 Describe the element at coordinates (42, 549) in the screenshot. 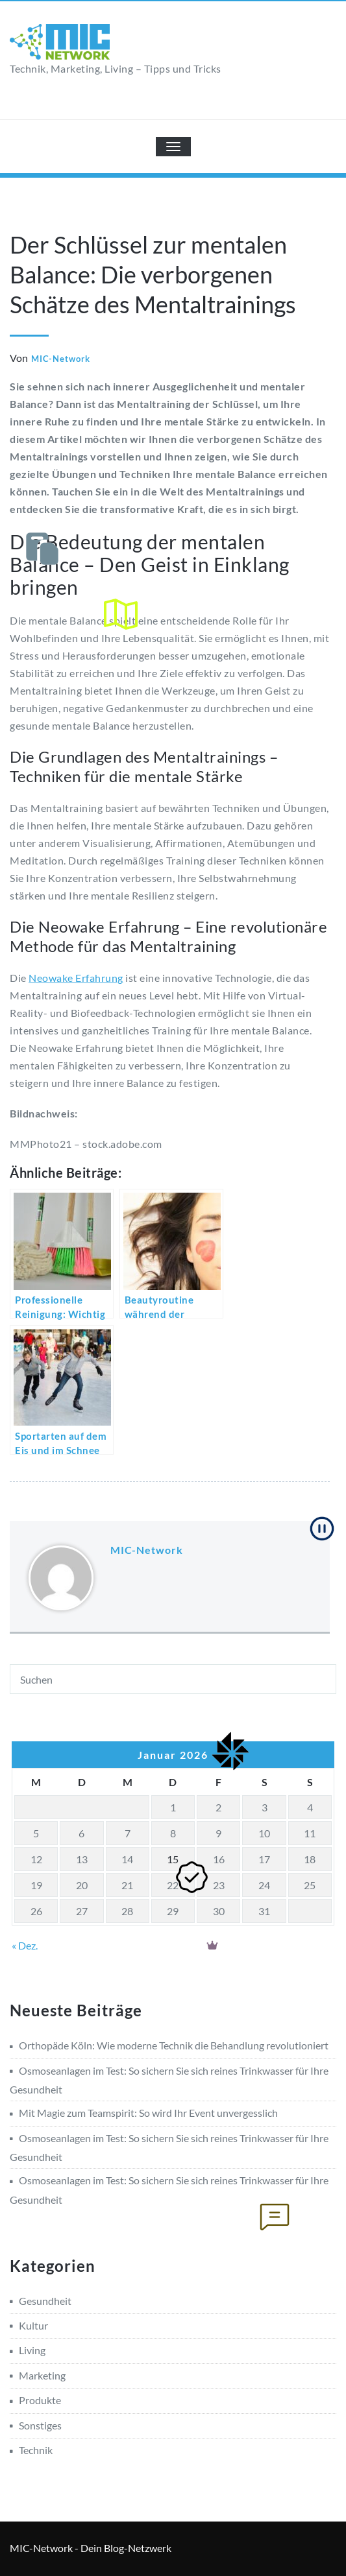

I see `paste copied content from clipboard` at that location.